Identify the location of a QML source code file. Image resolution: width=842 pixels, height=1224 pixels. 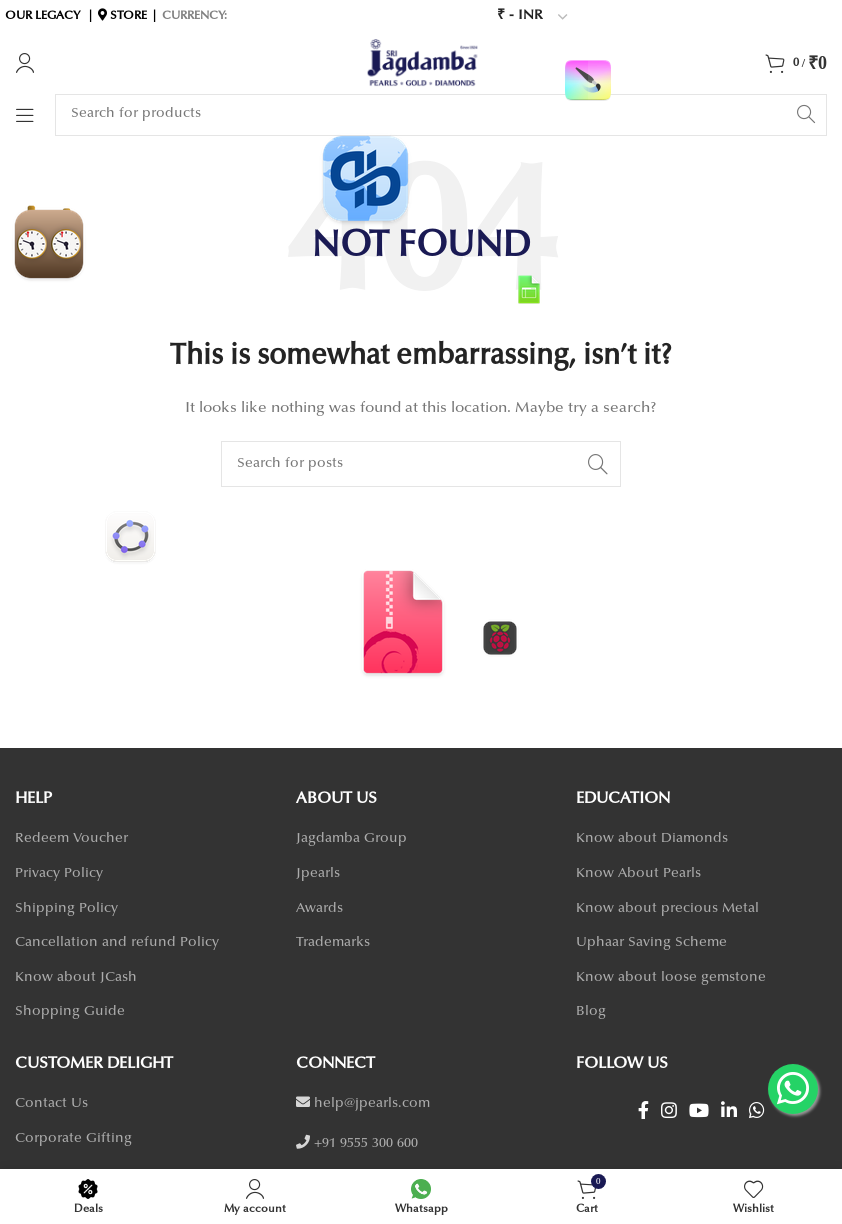
(529, 290).